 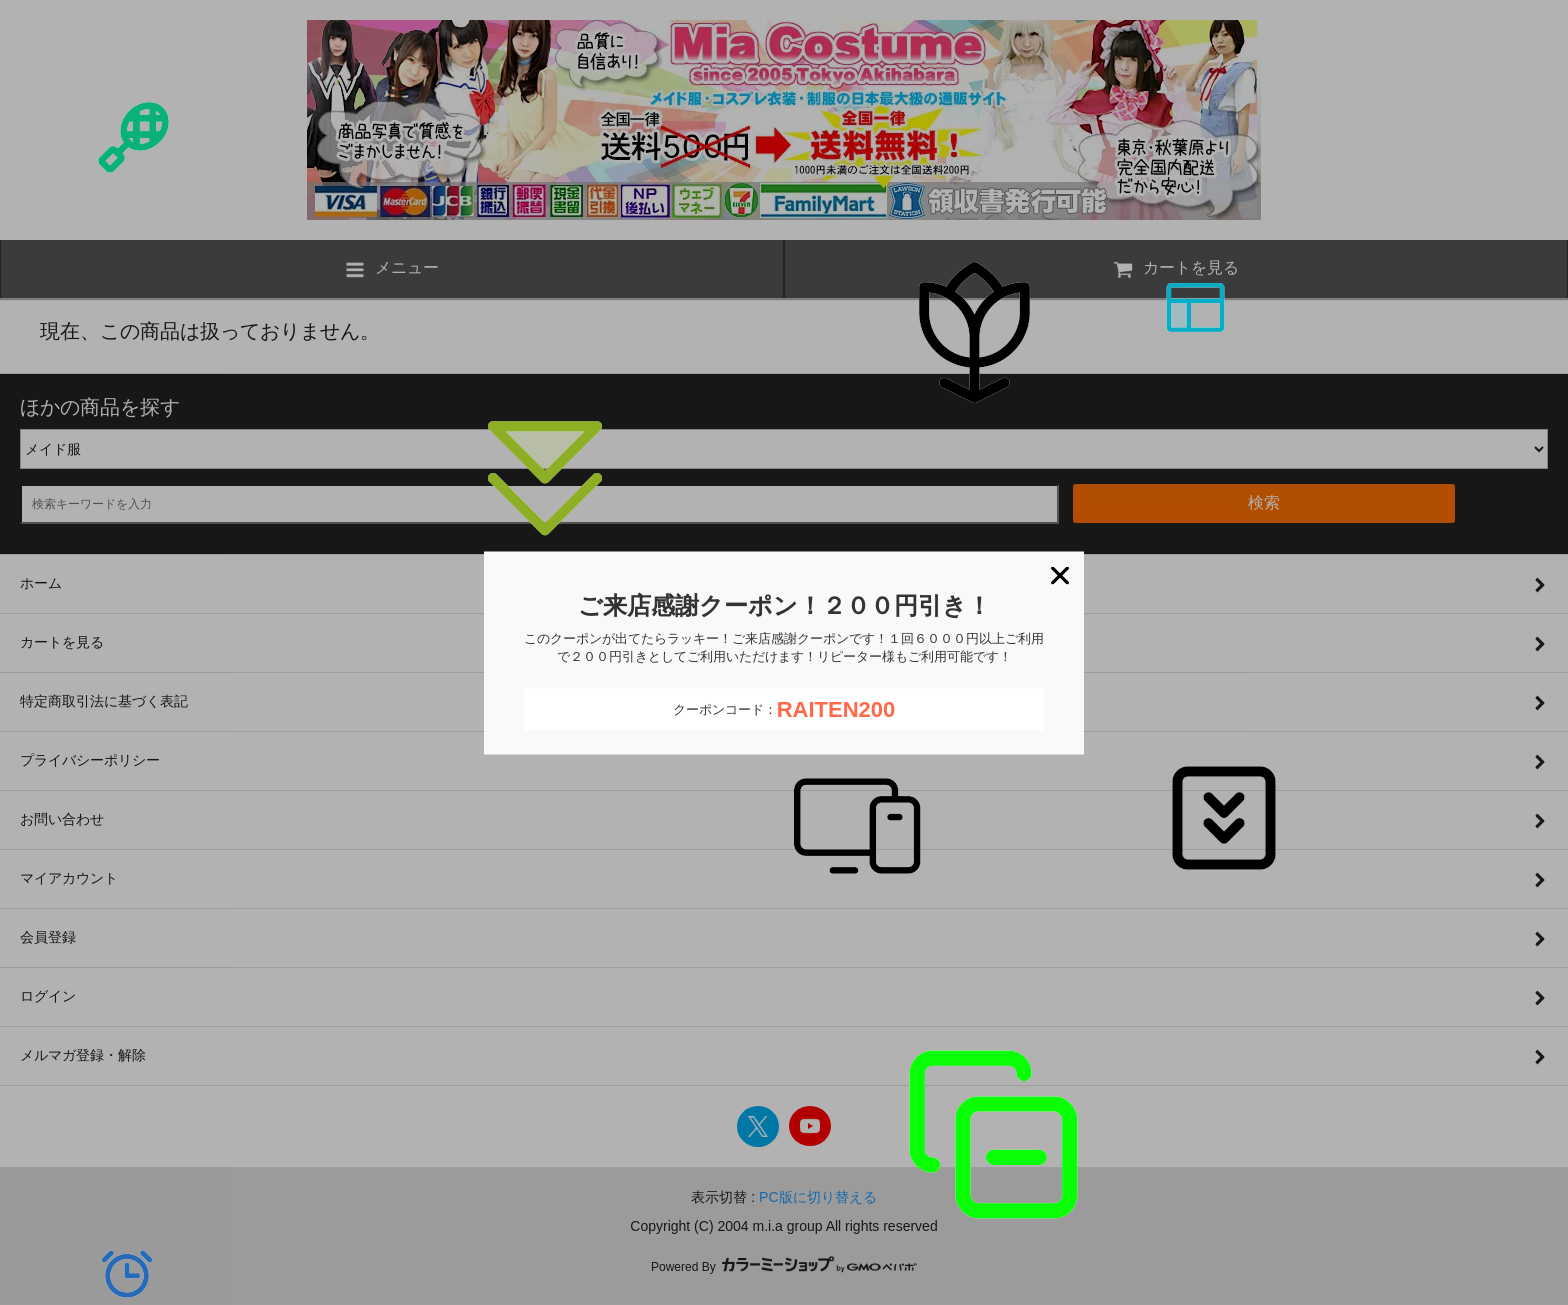 I want to click on manage connected devices, so click(x=855, y=826).